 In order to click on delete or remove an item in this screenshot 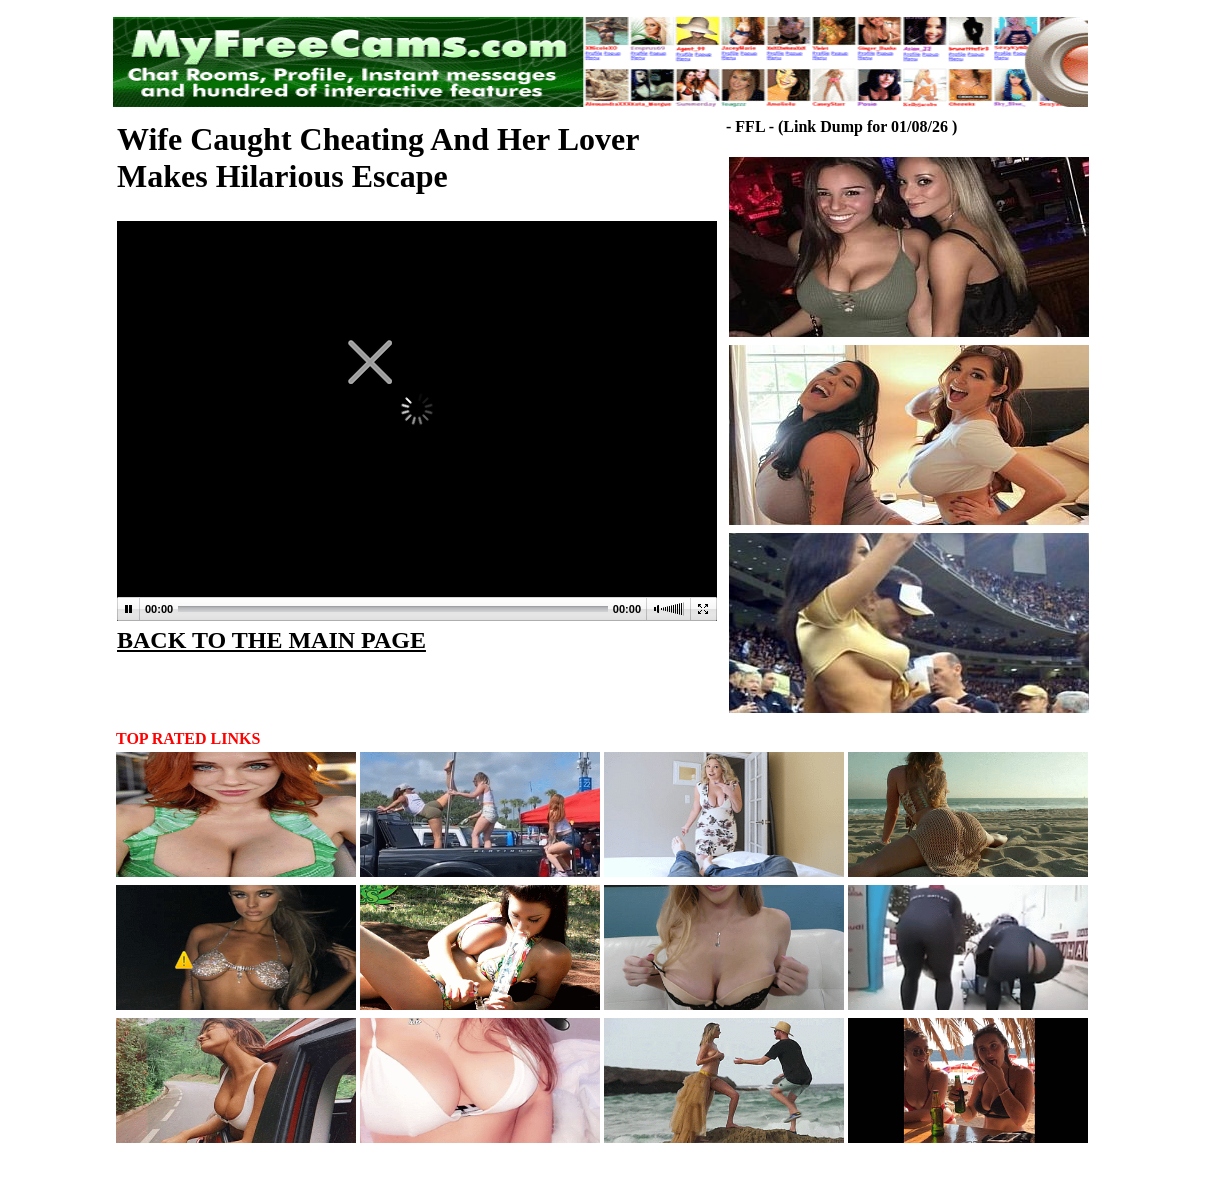, I will do `click(349, 341)`.